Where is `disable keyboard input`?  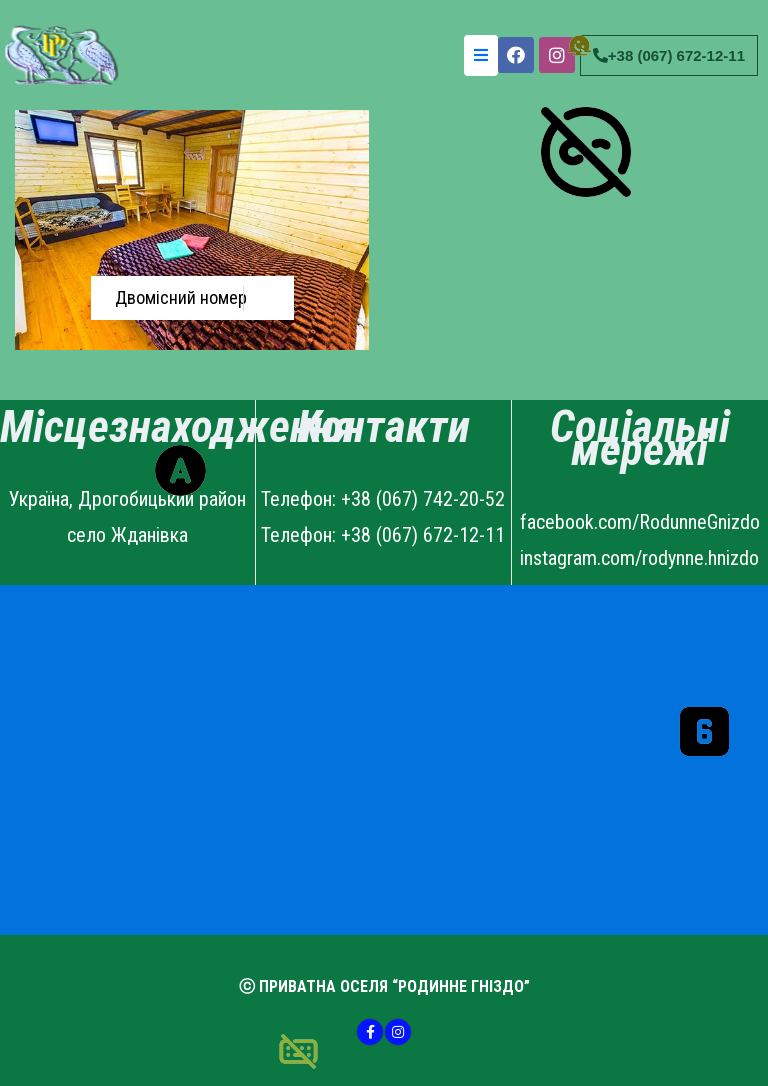 disable keyboard input is located at coordinates (298, 1051).